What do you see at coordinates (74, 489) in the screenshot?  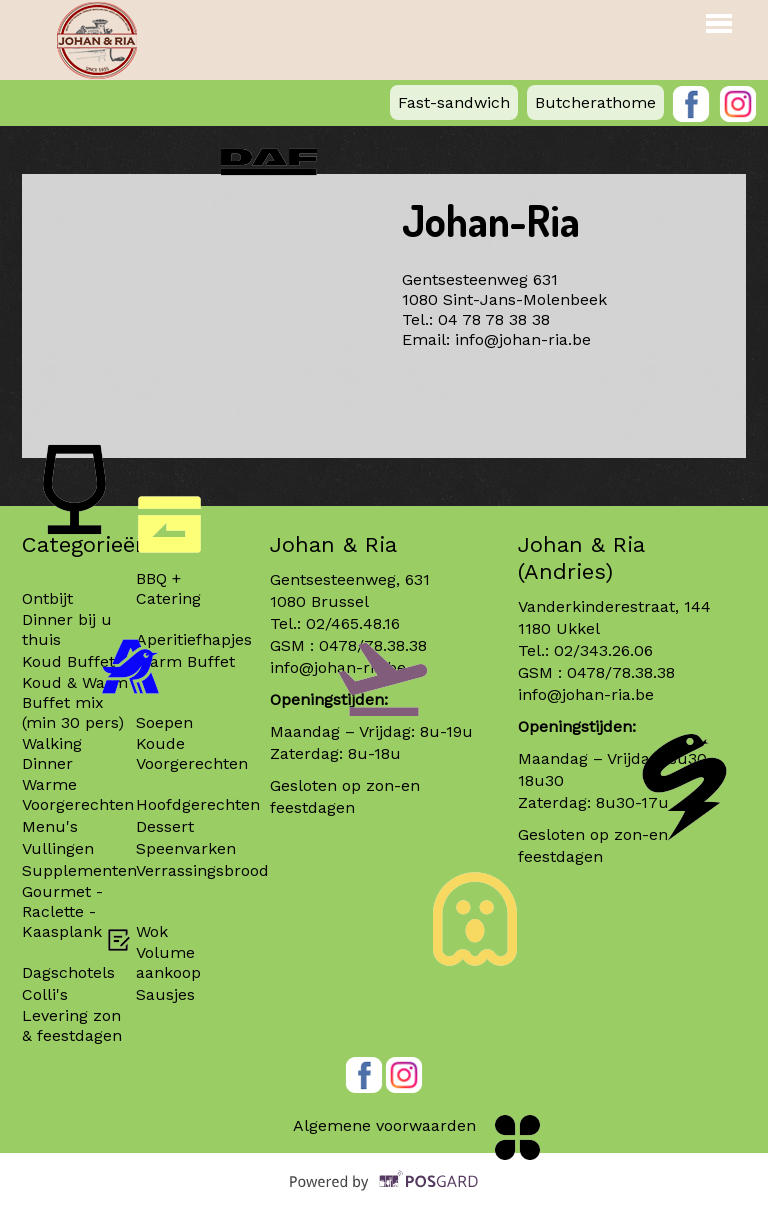 I see `browse wine or beverage menu` at bounding box center [74, 489].